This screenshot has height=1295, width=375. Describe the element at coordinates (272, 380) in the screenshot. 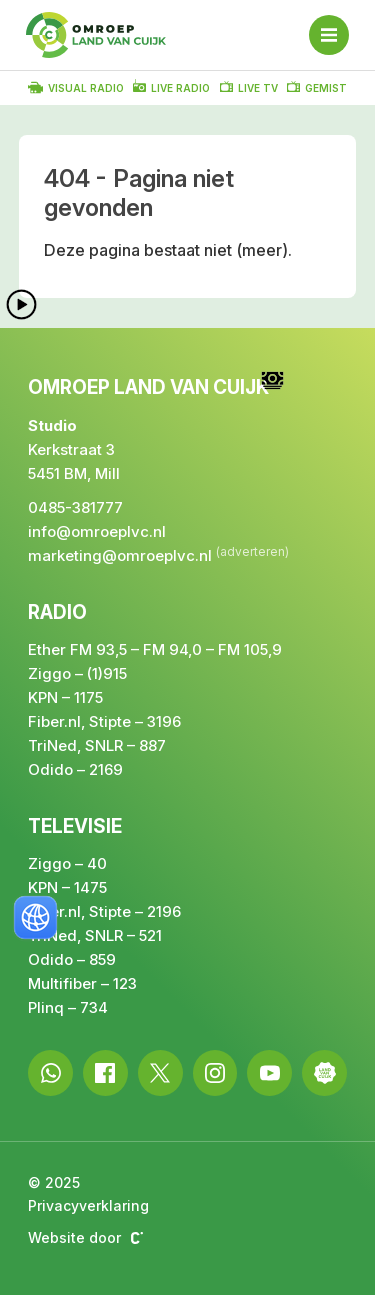

I see `view your cash balance` at that location.